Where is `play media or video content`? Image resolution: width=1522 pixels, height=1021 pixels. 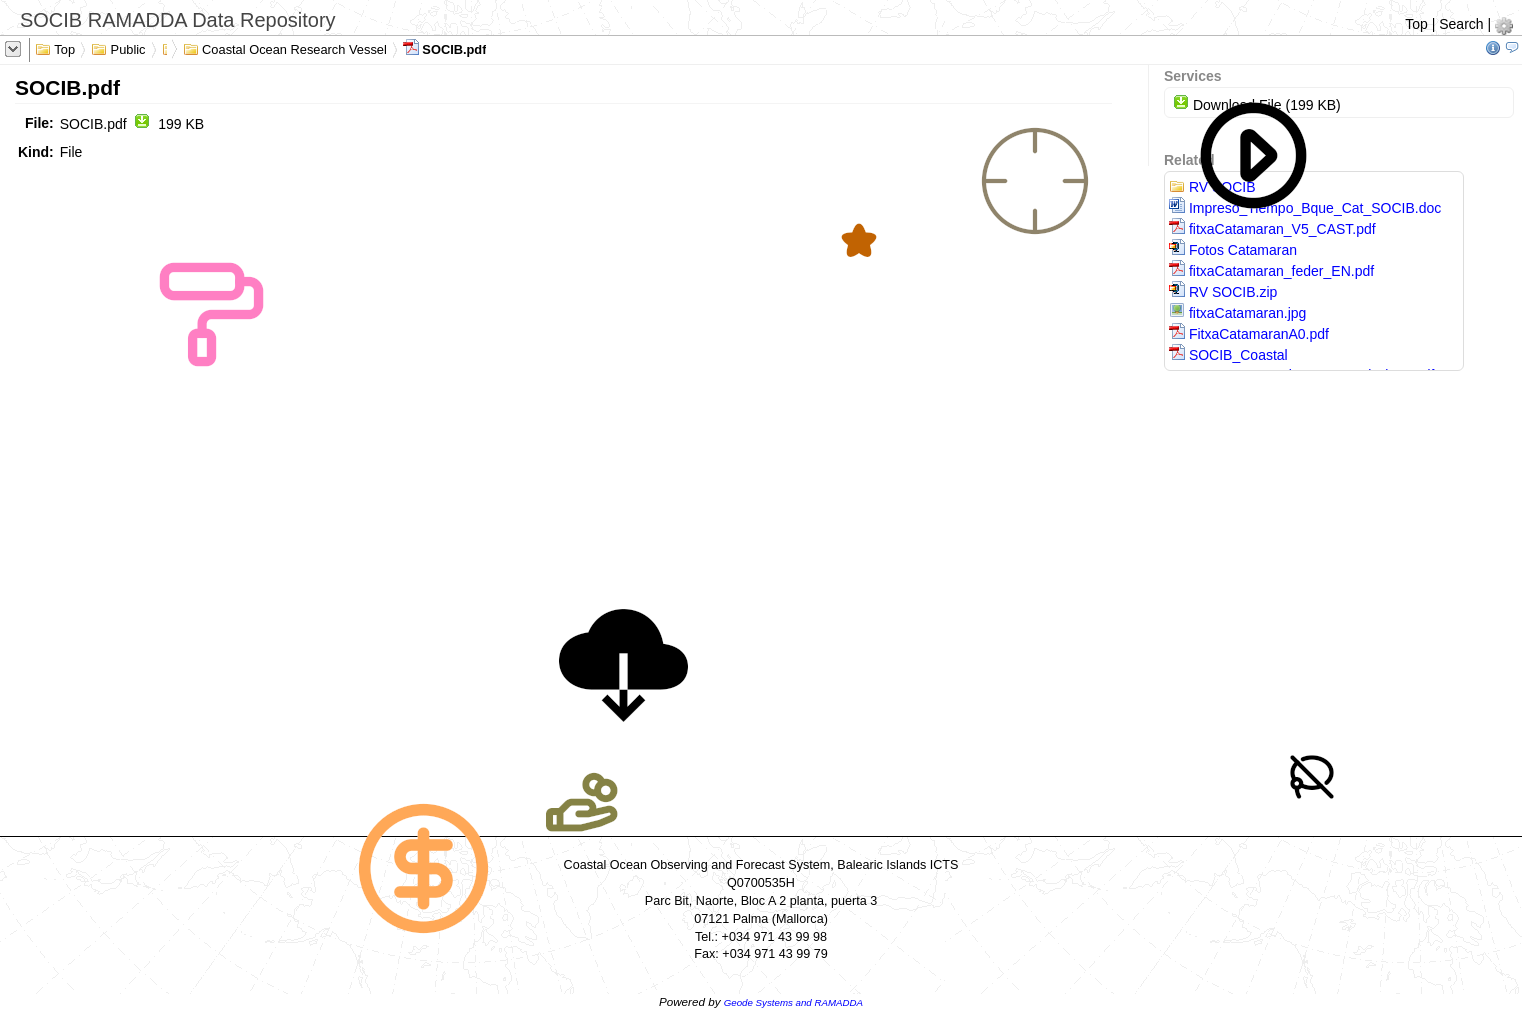 play media or video content is located at coordinates (1253, 155).